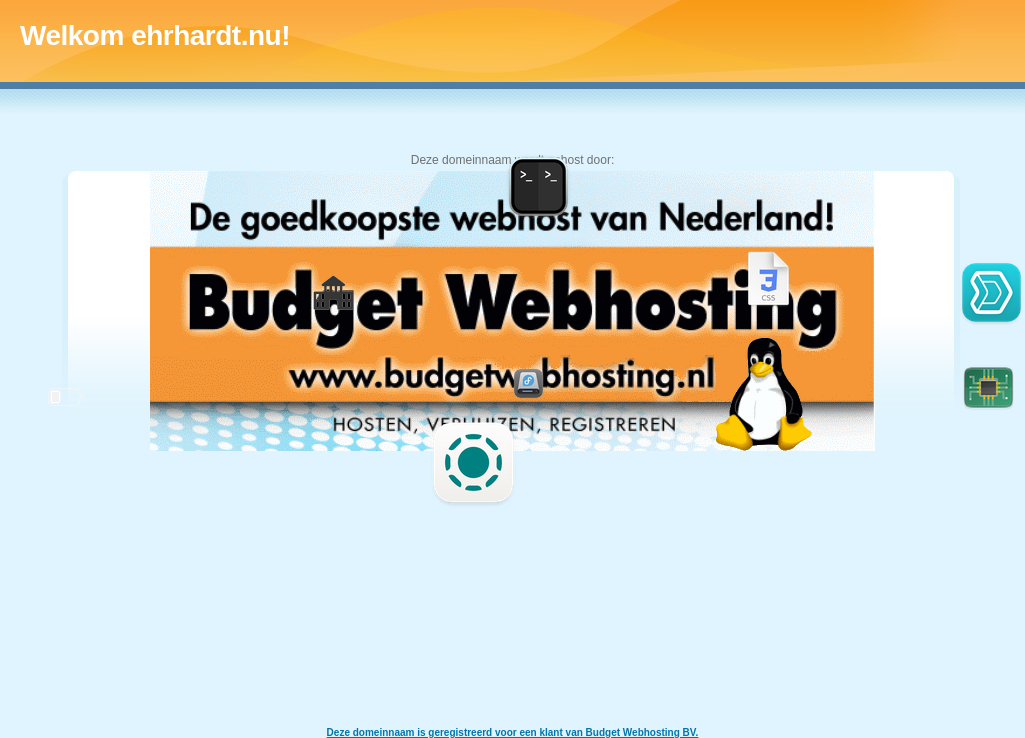 The height and width of the screenshot is (738, 1025). What do you see at coordinates (768, 279) in the screenshot?
I see `a CSS stylesheet file` at bounding box center [768, 279].